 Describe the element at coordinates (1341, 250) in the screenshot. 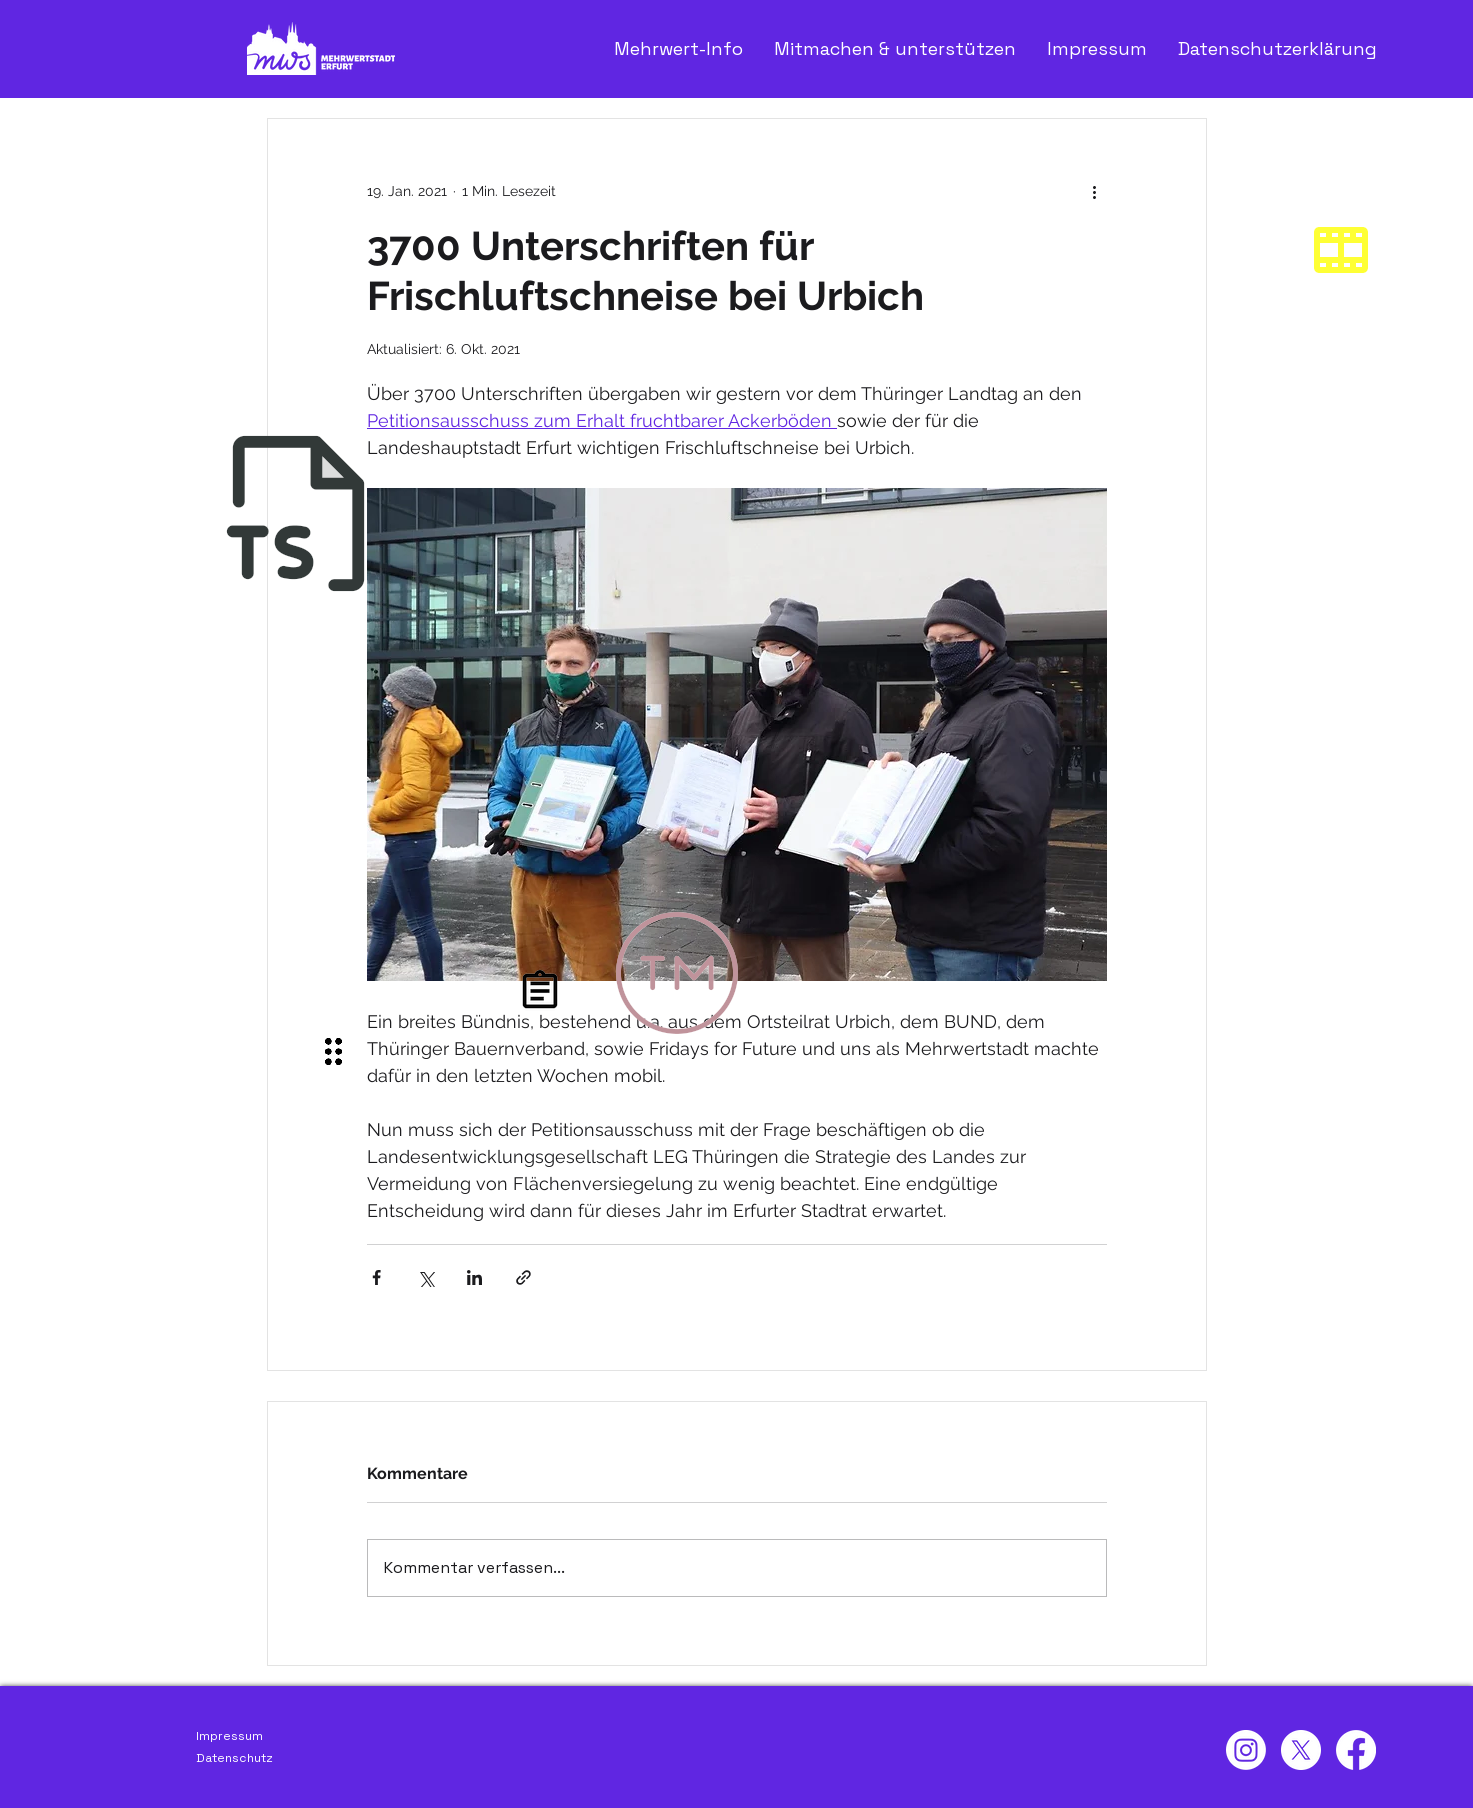

I see `view video or film content` at that location.